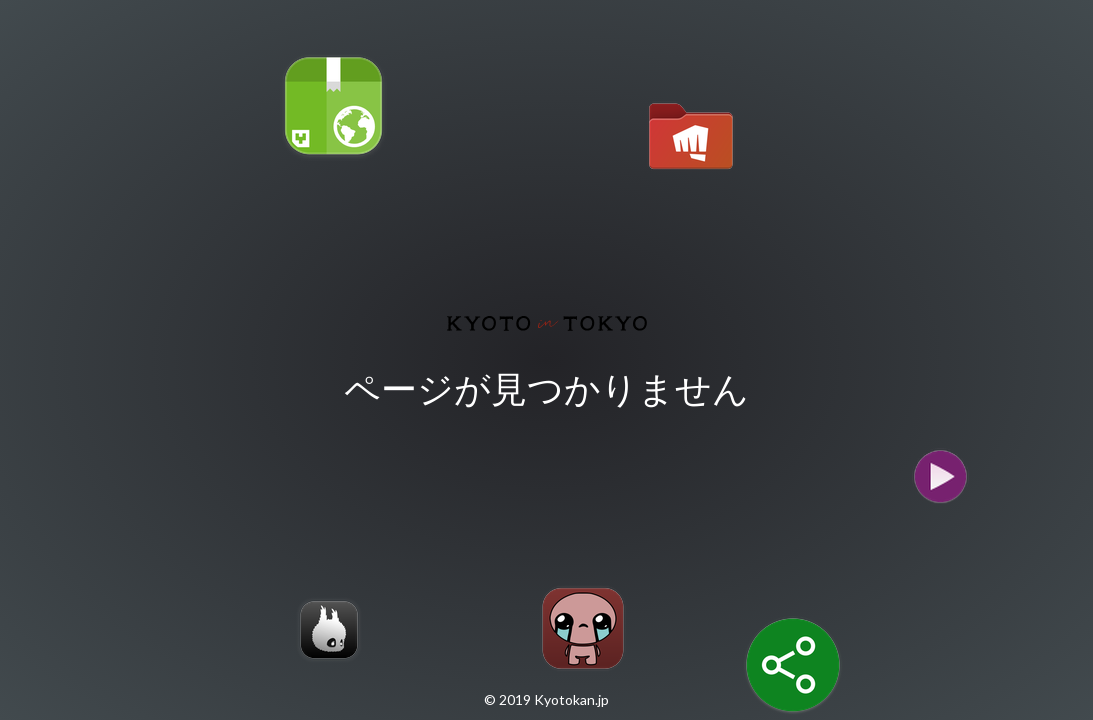 The width and height of the screenshot is (1093, 720). What do you see at coordinates (329, 630) in the screenshot?
I see `launch the badland game app` at bounding box center [329, 630].